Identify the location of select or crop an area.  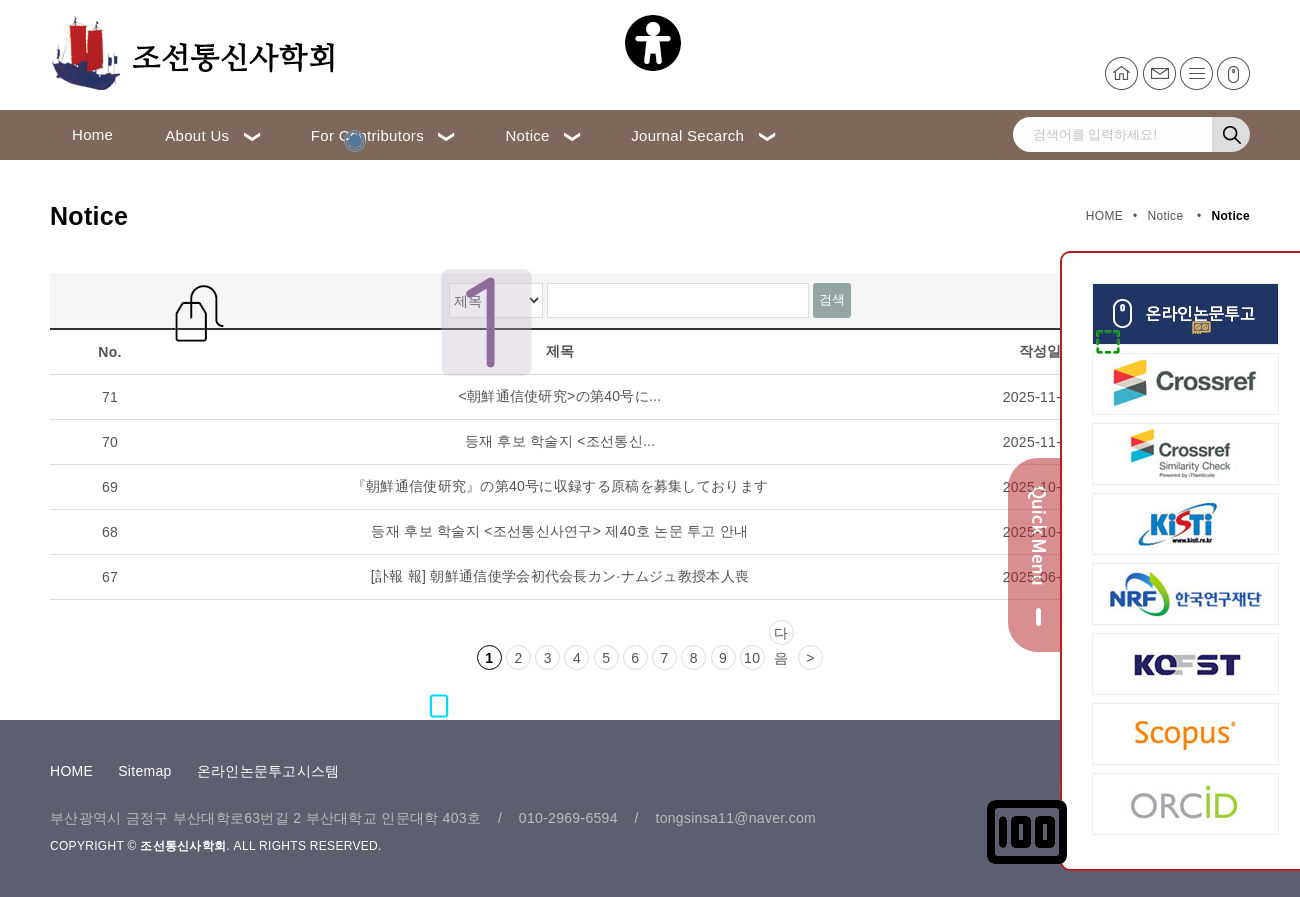
(1108, 342).